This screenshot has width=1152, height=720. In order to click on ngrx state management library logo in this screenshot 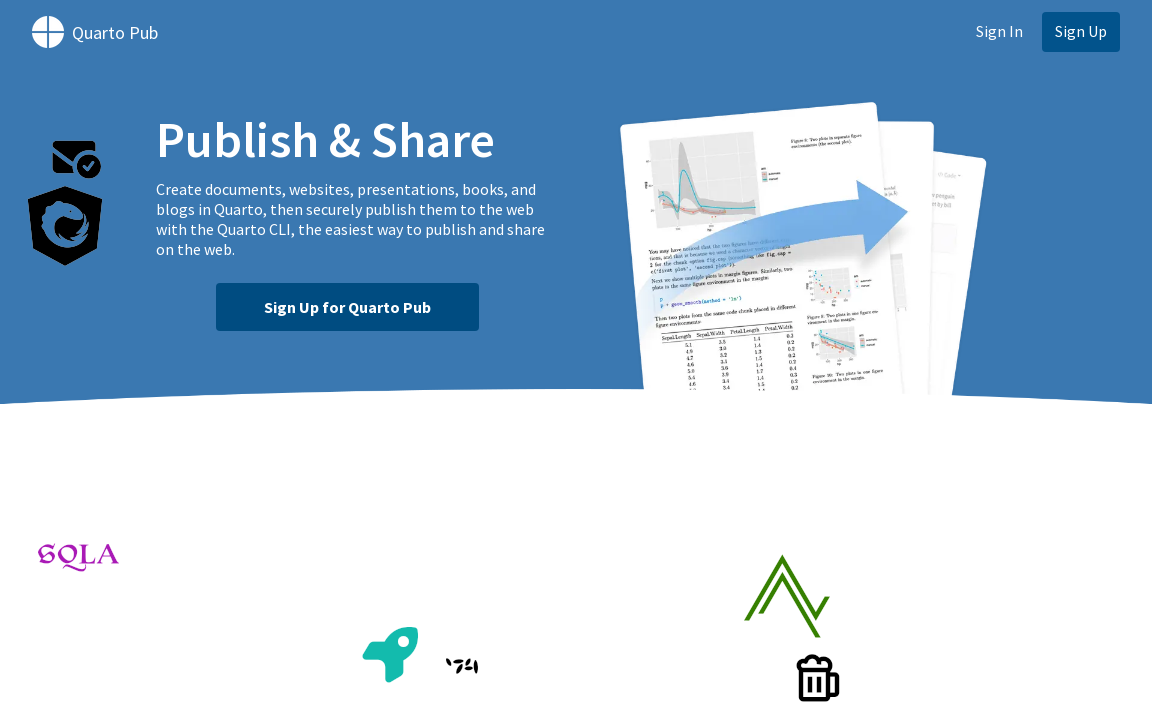, I will do `click(65, 226)`.